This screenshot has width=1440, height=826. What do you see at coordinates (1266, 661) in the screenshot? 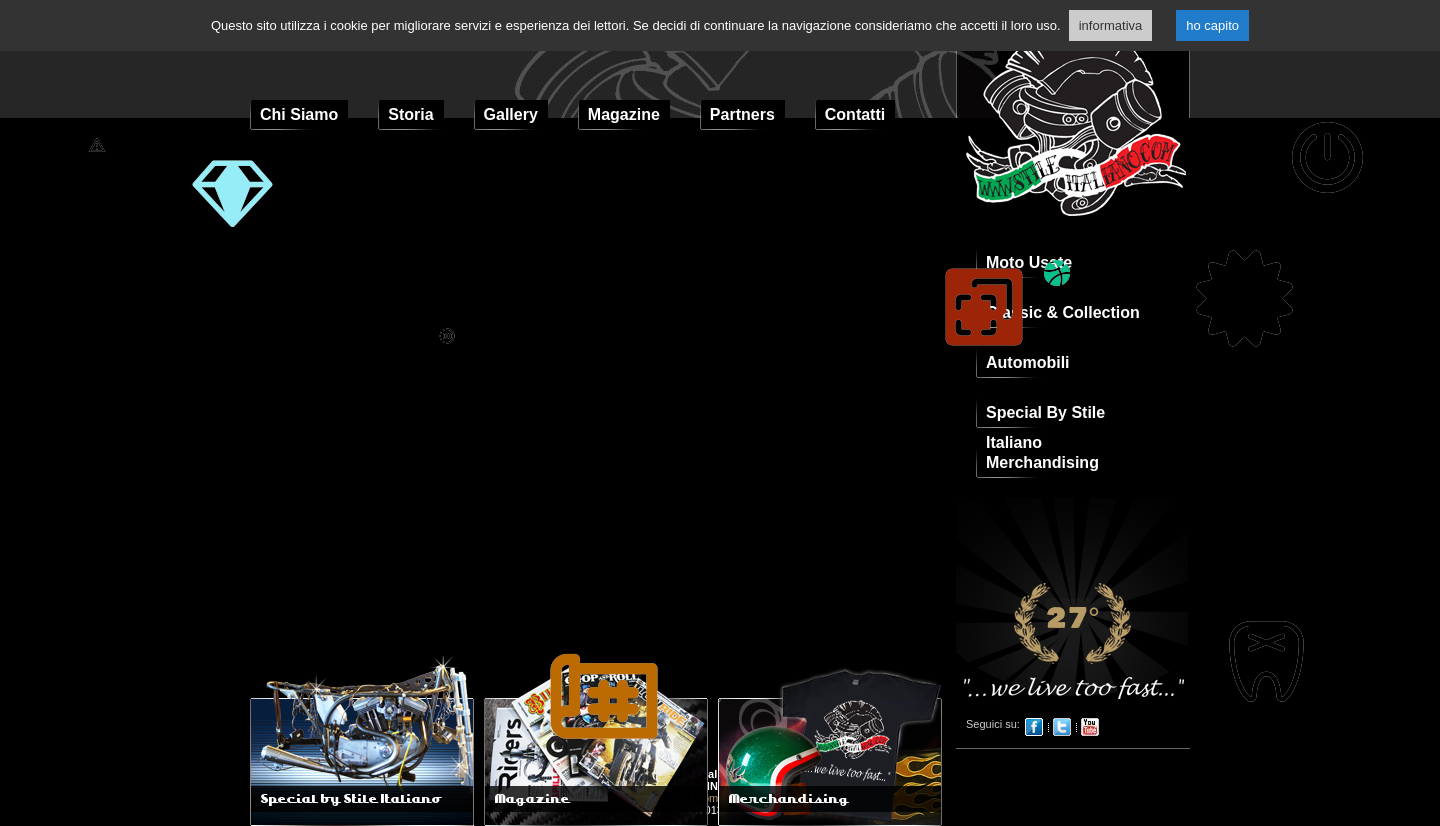
I see `access dental health information` at bounding box center [1266, 661].